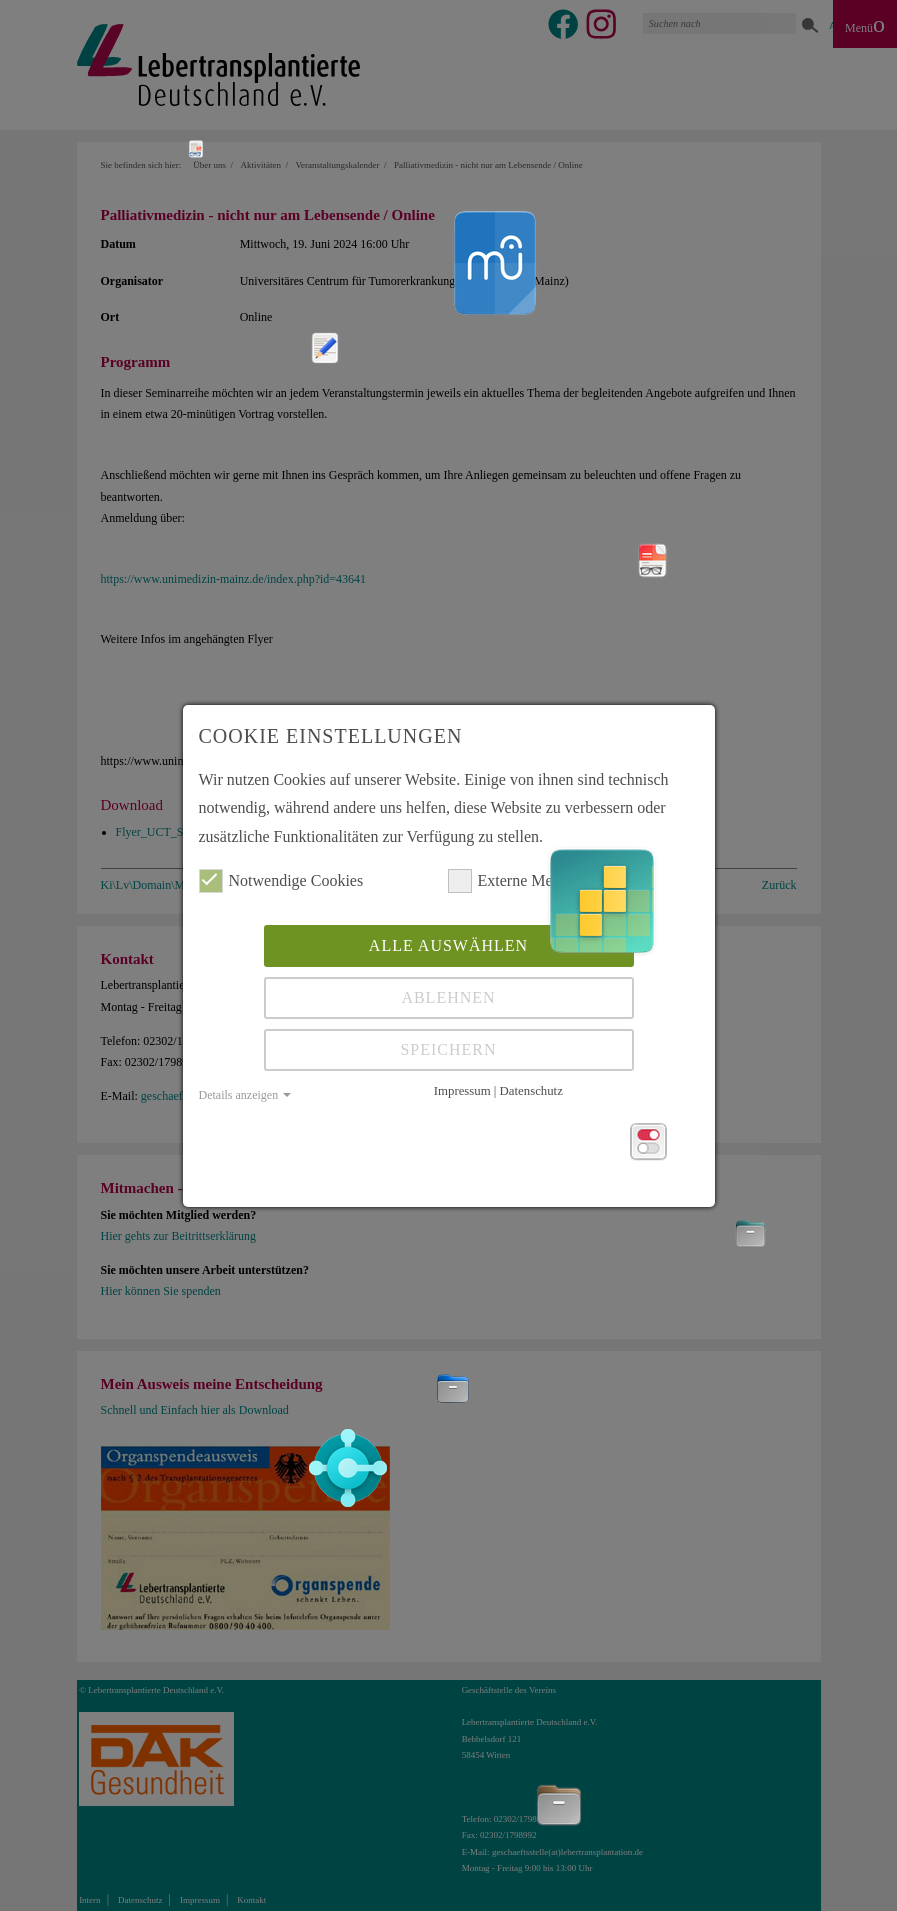 This screenshot has width=897, height=1911. I want to click on open a MuseScore 3 music notation file, so click(495, 263).